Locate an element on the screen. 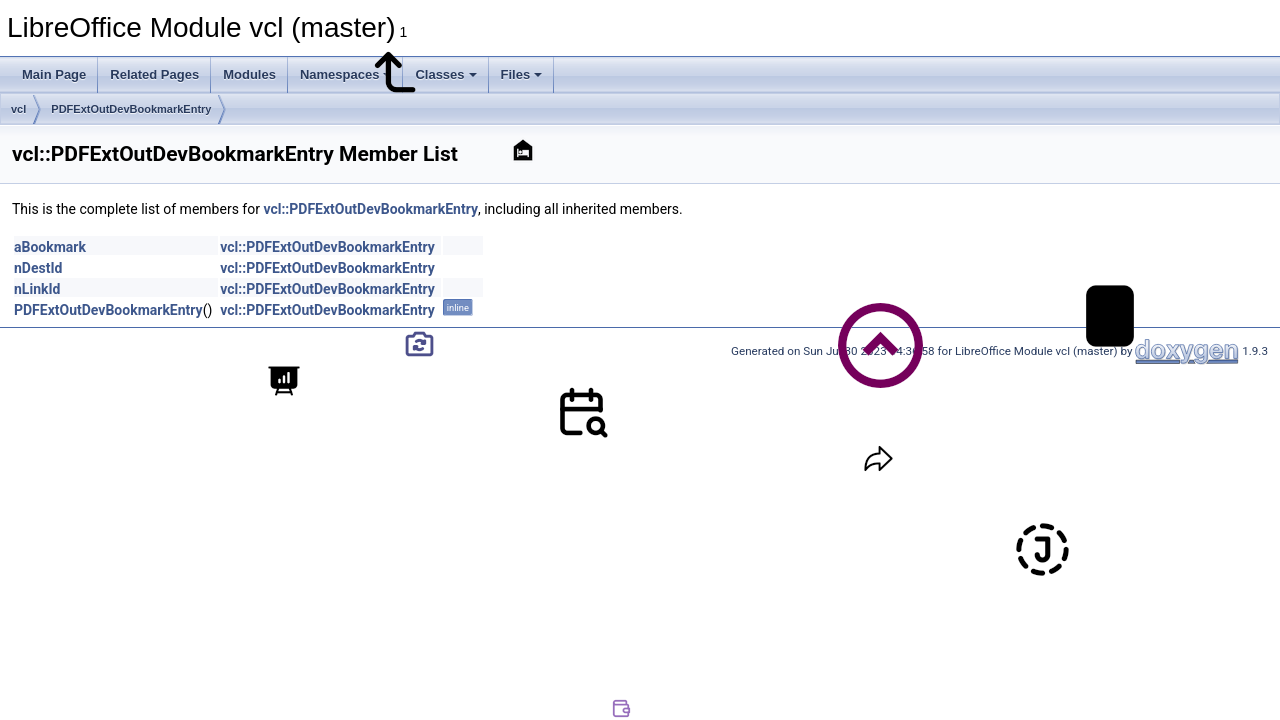  go back and up to previous level is located at coordinates (396, 73).